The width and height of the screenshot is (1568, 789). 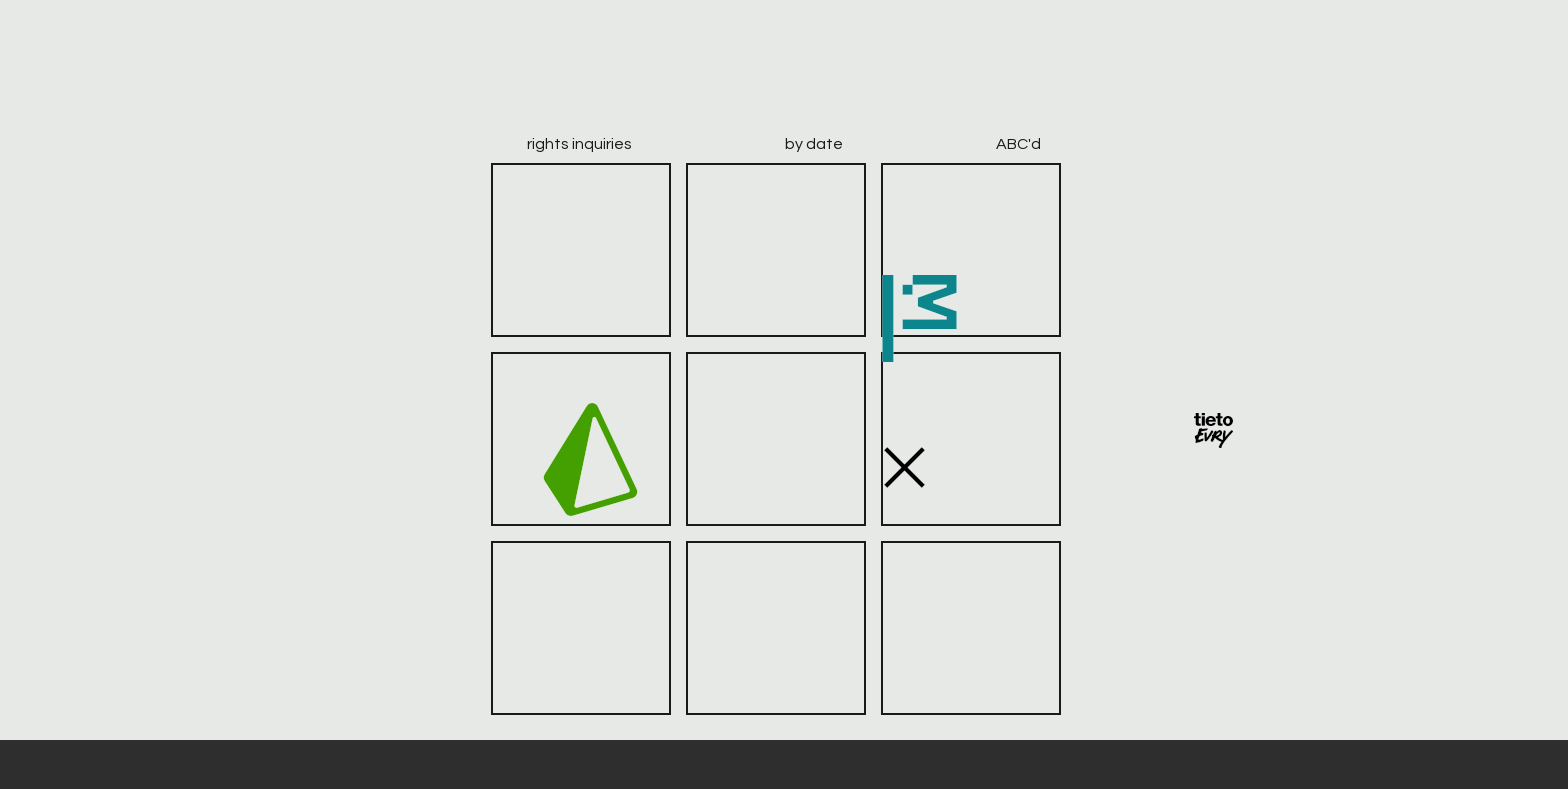 I want to click on close or dismiss the current window, so click(x=904, y=467).